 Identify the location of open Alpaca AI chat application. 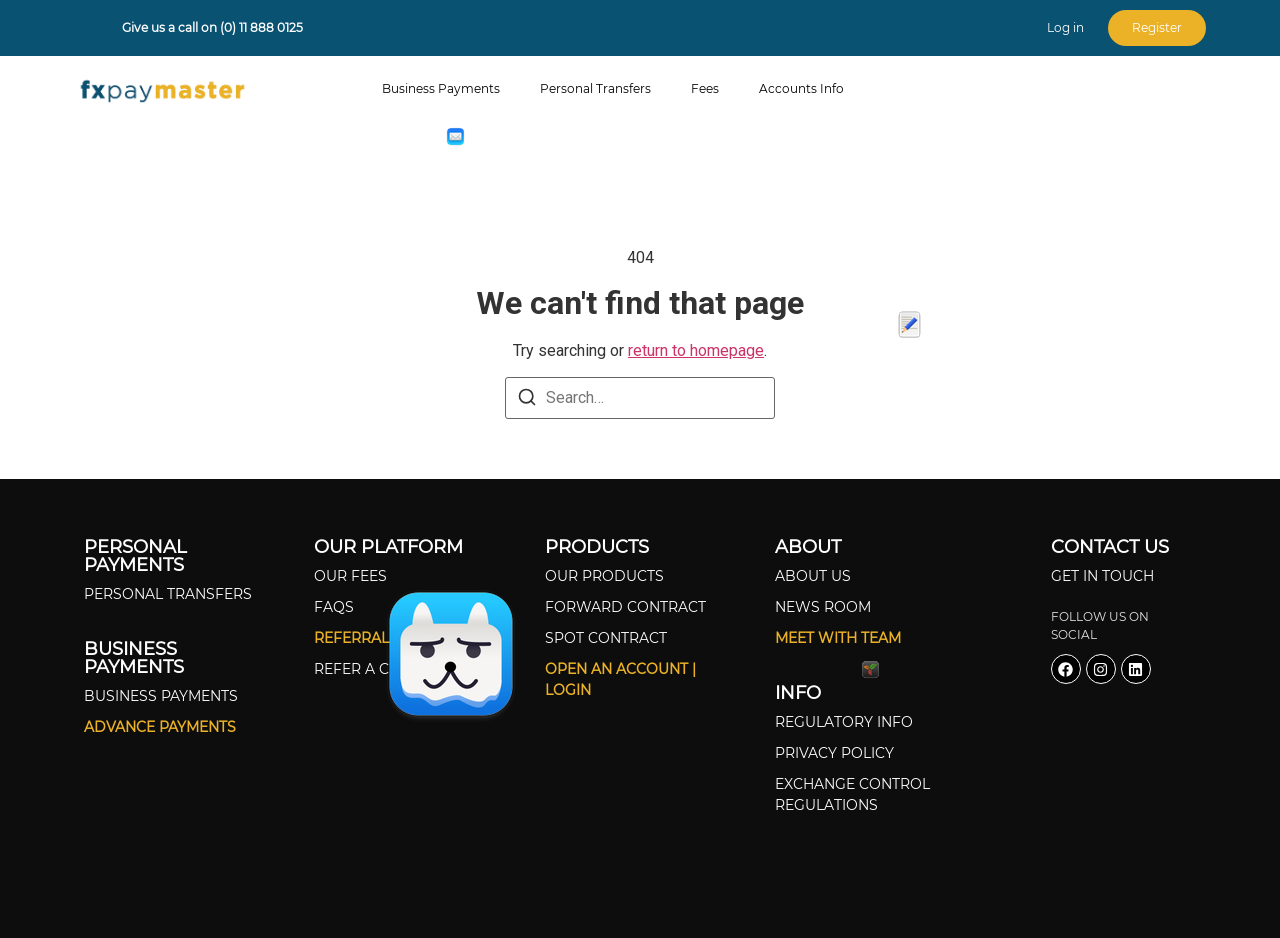
(451, 654).